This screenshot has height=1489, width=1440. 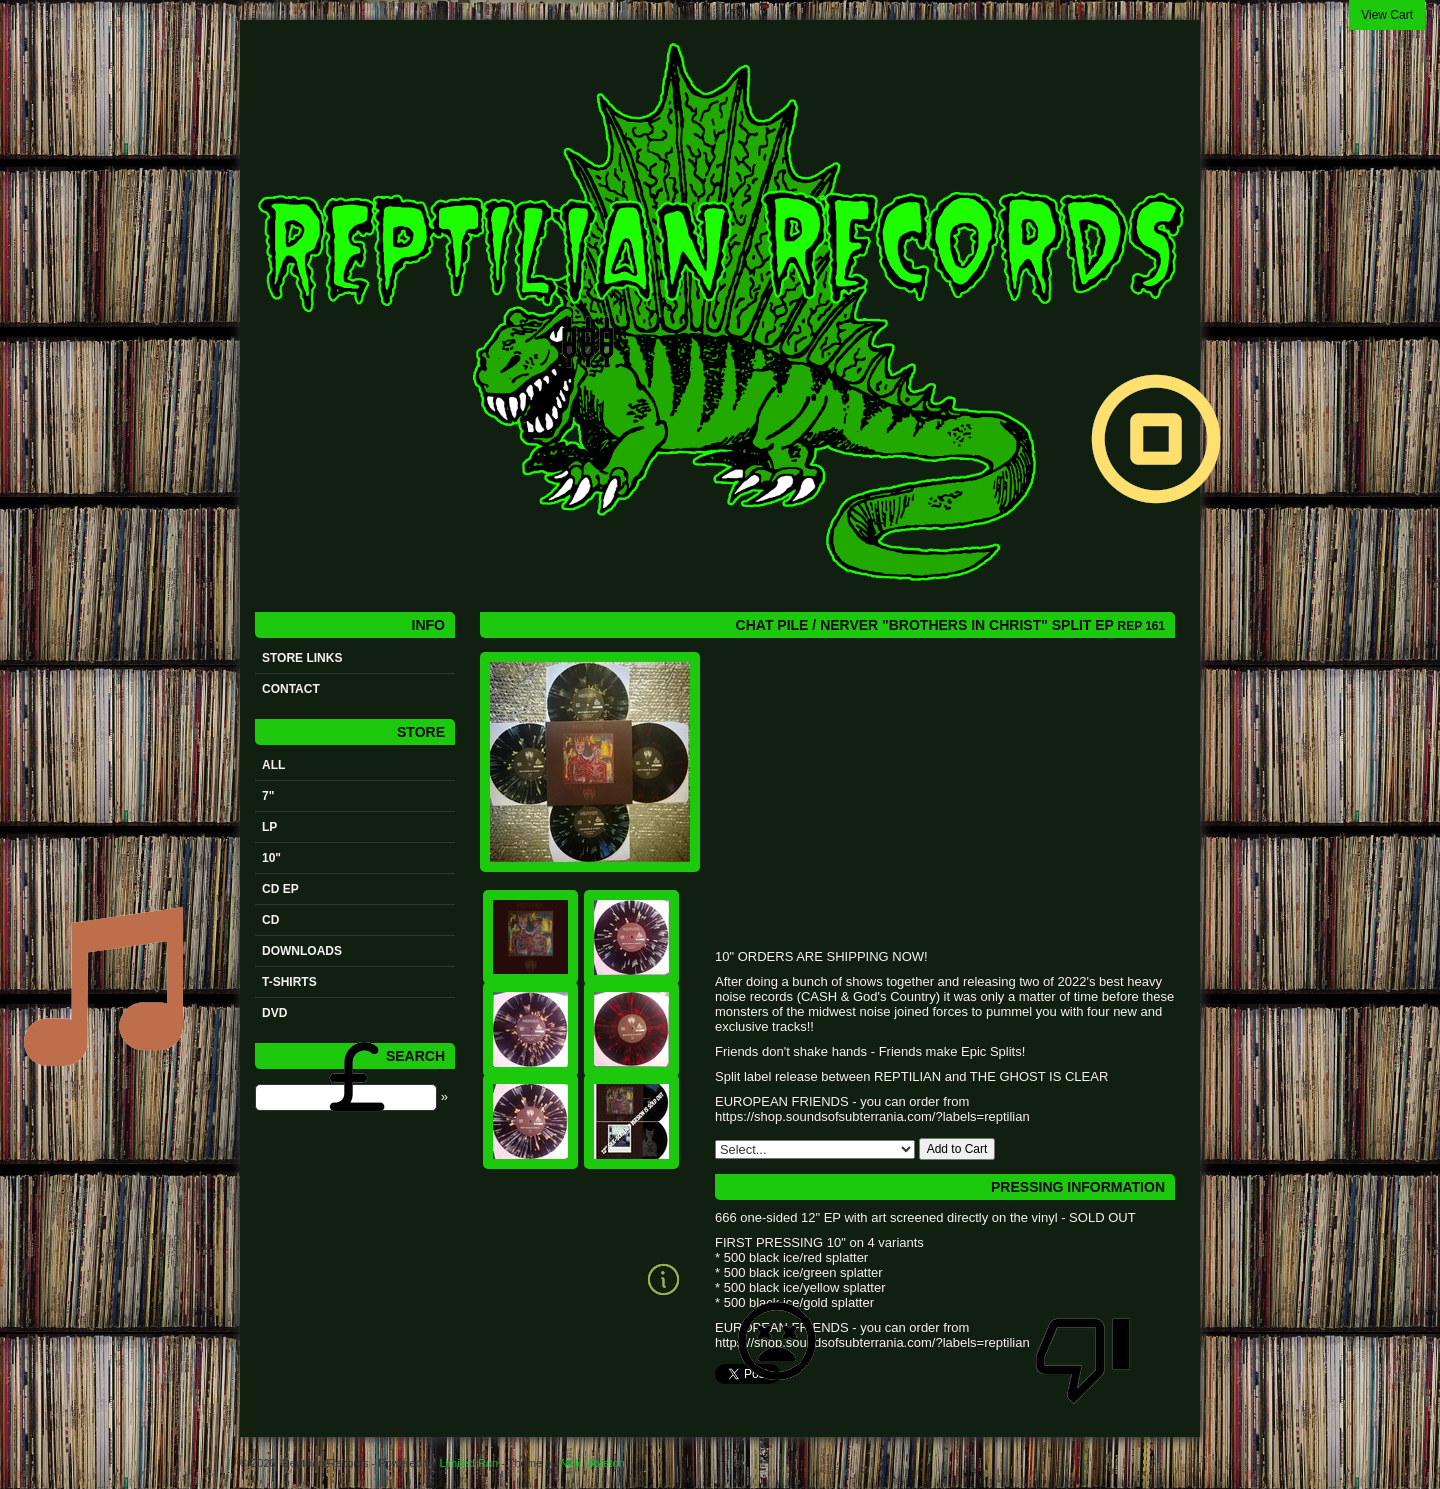 What do you see at coordinates (588, 342) in the screenshot?
I see `configure audio/video input settings` at bounding box center [588, 342].